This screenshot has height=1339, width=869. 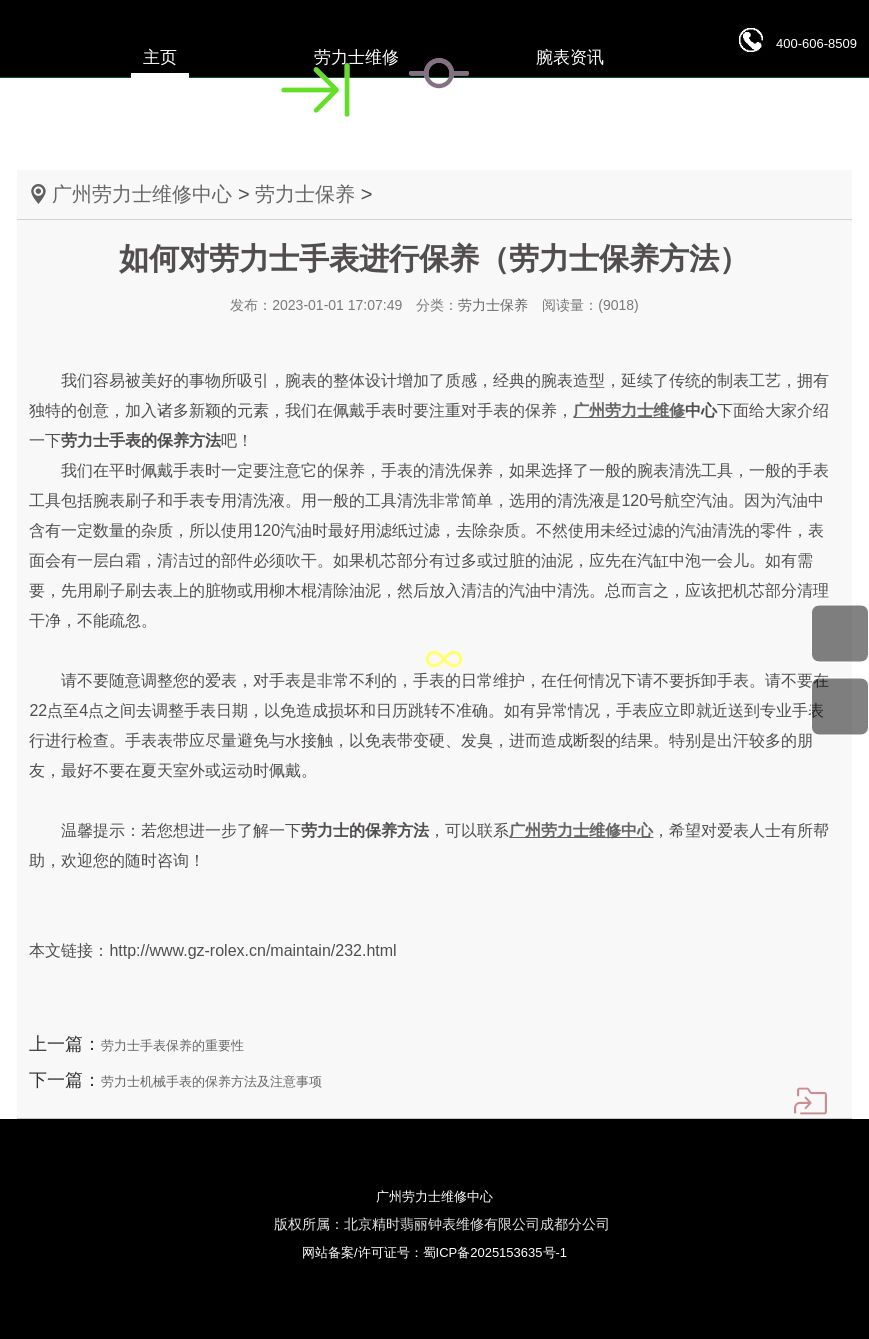 What do you see at coordinates (439, 74) in the screenshot?
I see `view commit details in a repository` at bounding box center [439, 74].